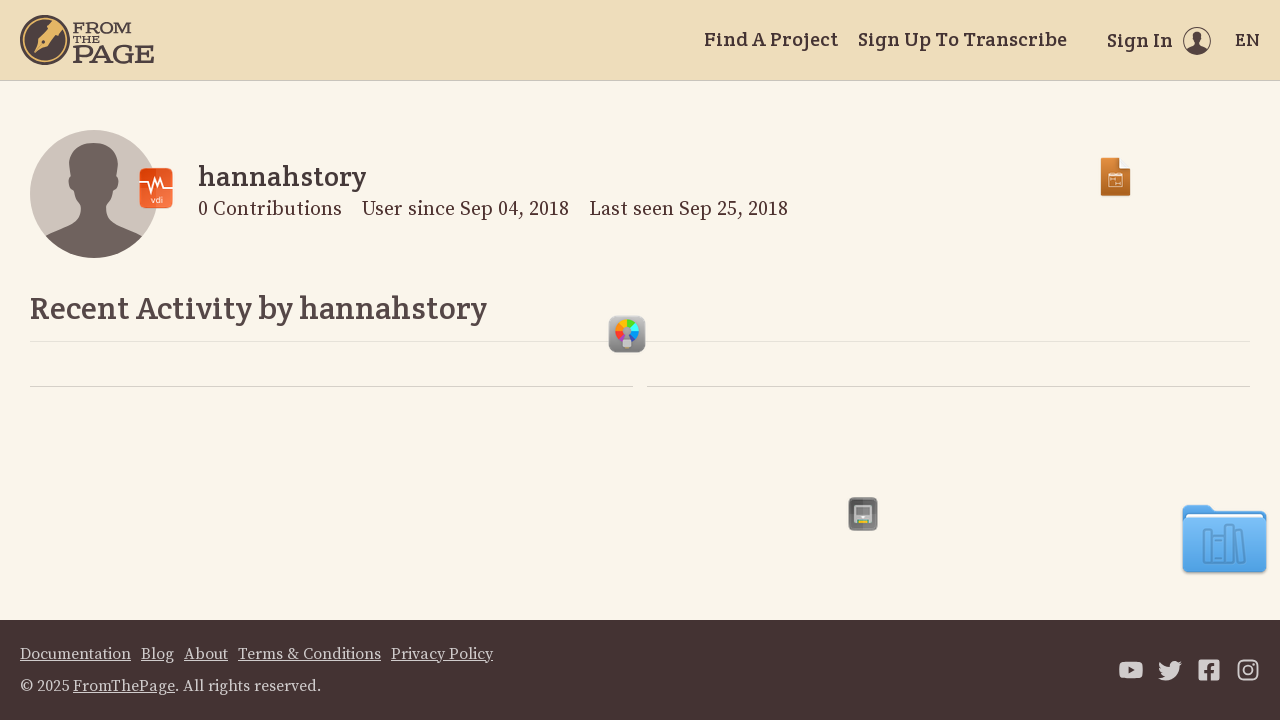 This screenshot has height=720, width=1280. I want to click on open OpenRGB lighting control application, so click(627, 334).